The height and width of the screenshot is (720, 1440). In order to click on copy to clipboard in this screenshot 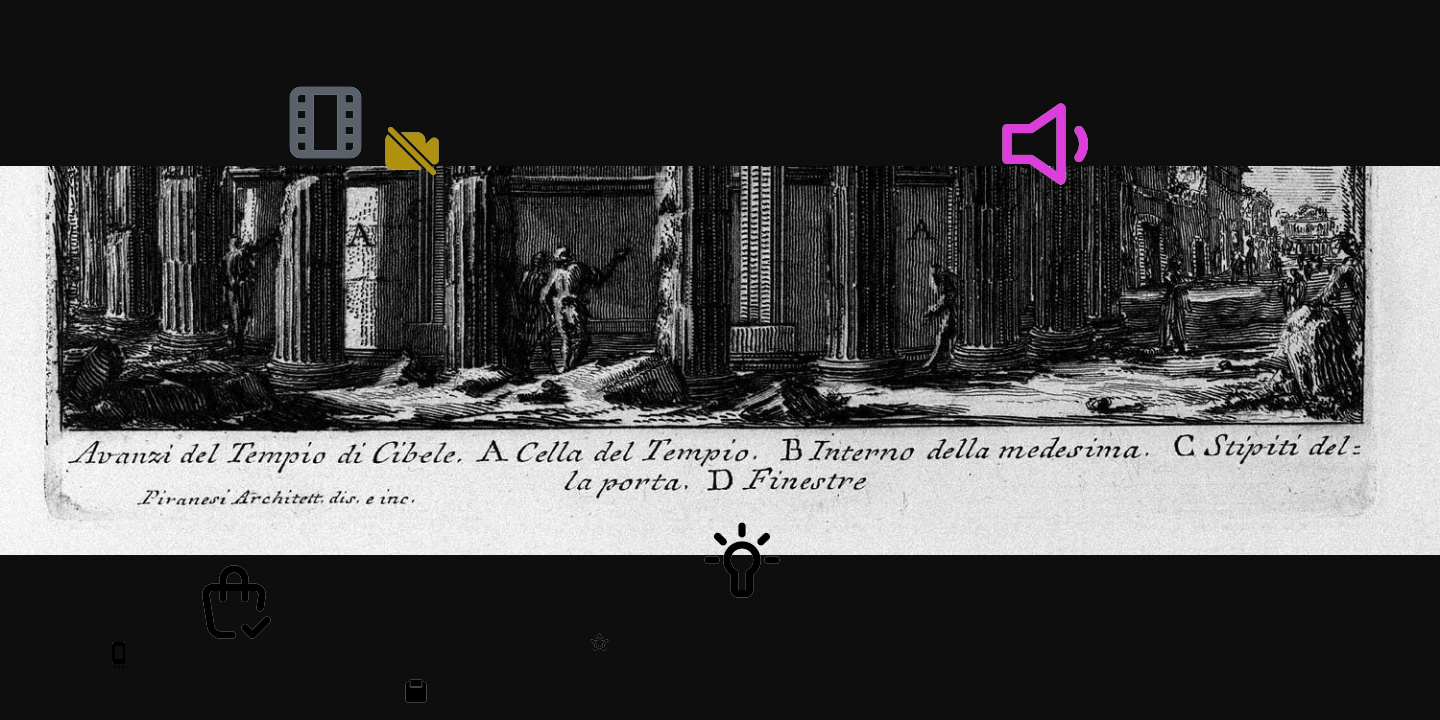, I will do `click(416, 691)`.